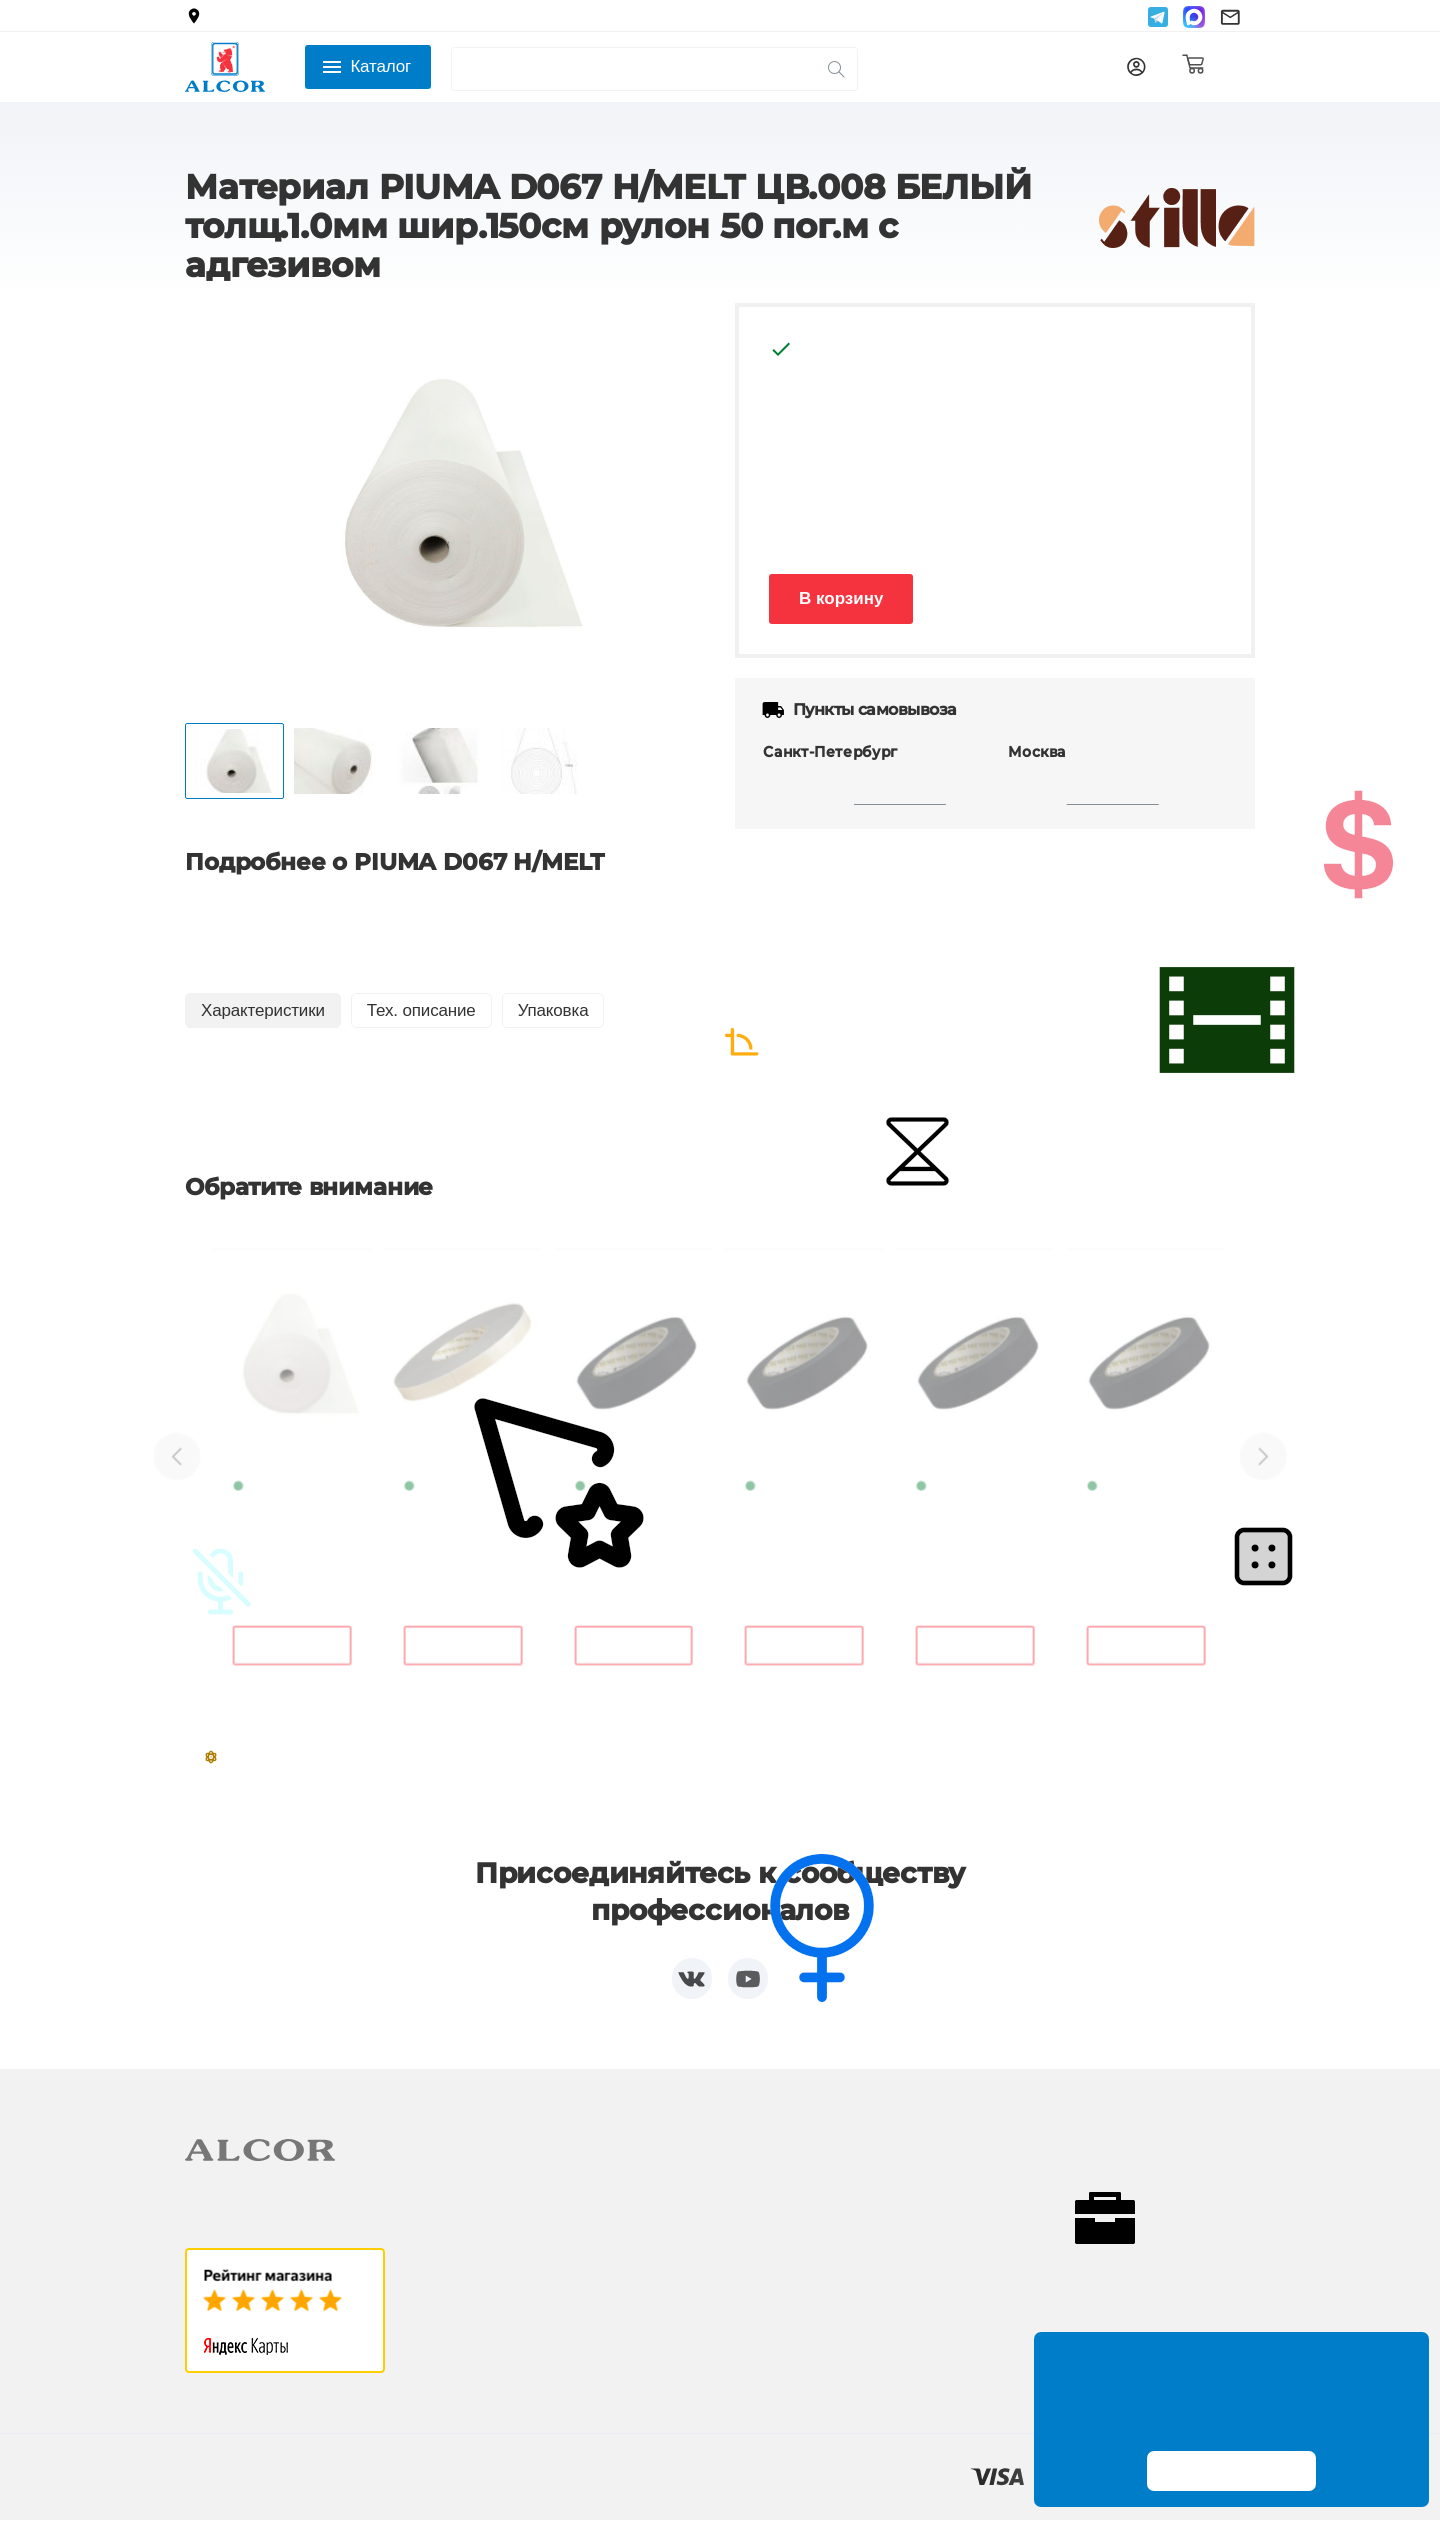 This screenshot has height=2527, width=1440. Describe the element at coordinates (1227, 1020) in the screenshot. I see `access video or film content` at that location.